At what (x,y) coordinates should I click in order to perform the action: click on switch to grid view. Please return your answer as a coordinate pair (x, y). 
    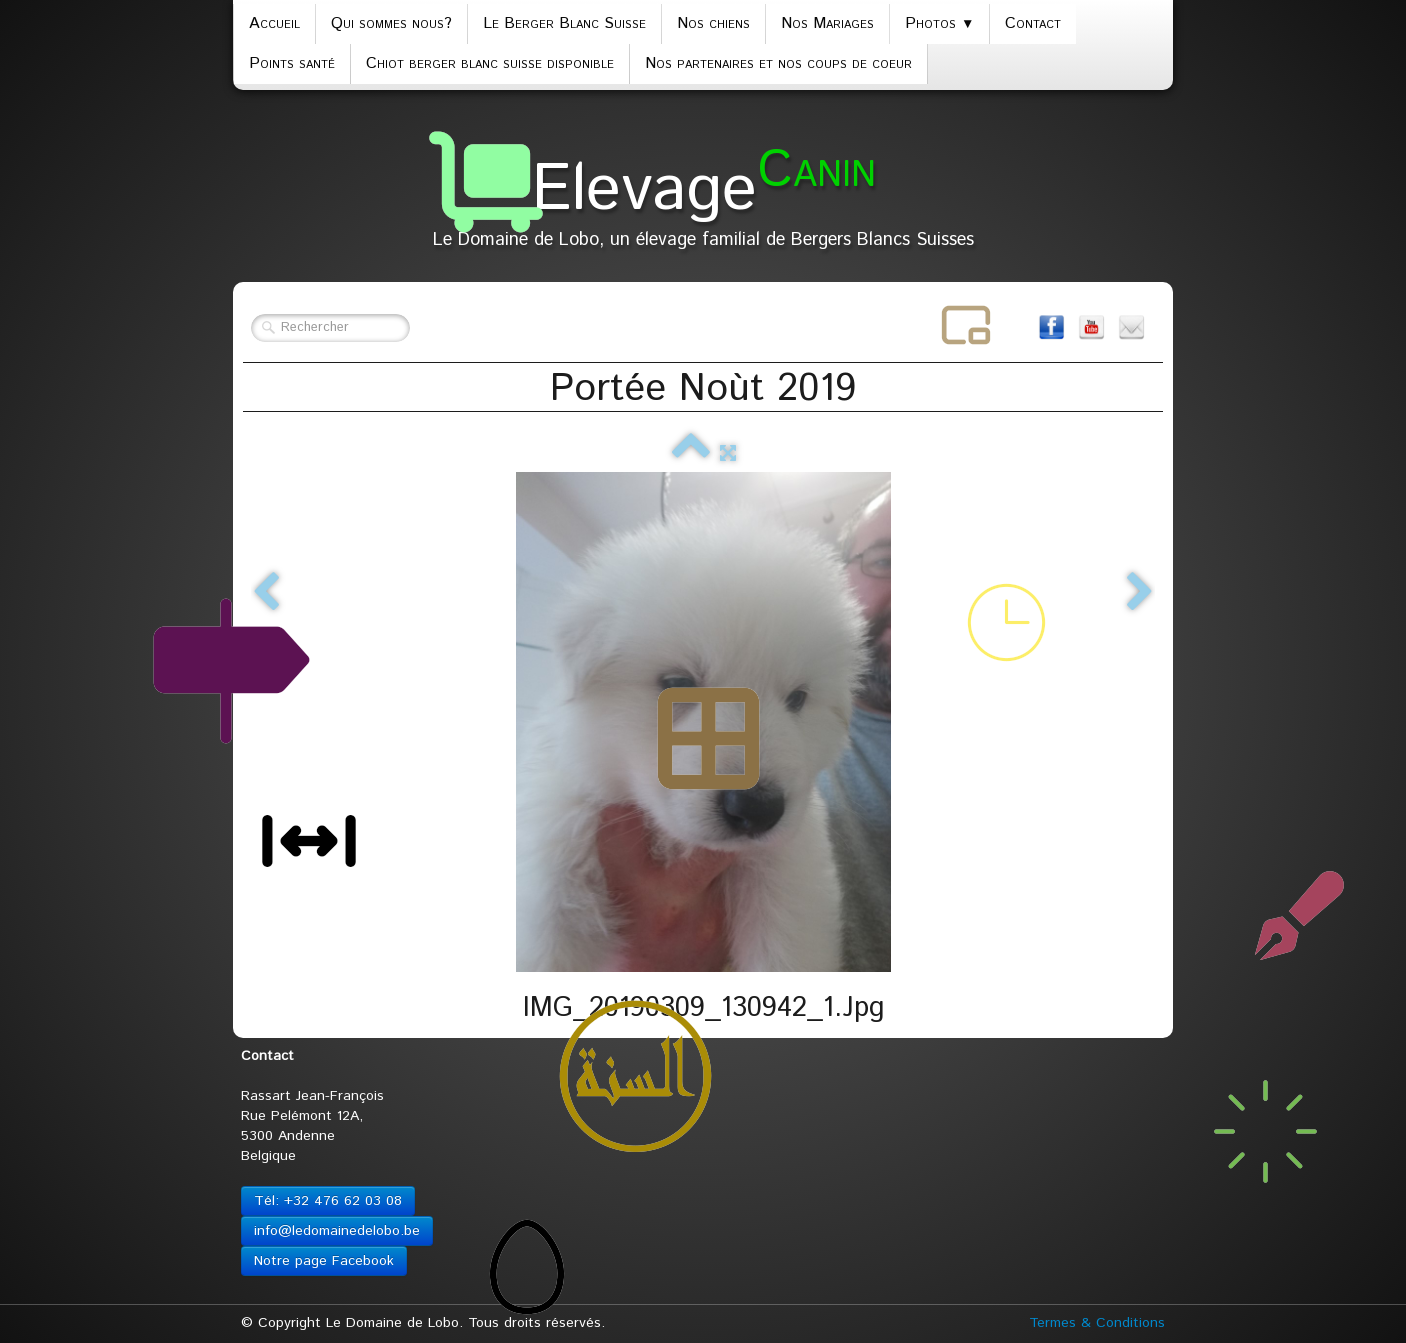
    Looking at the image, I should click on (708, 738).